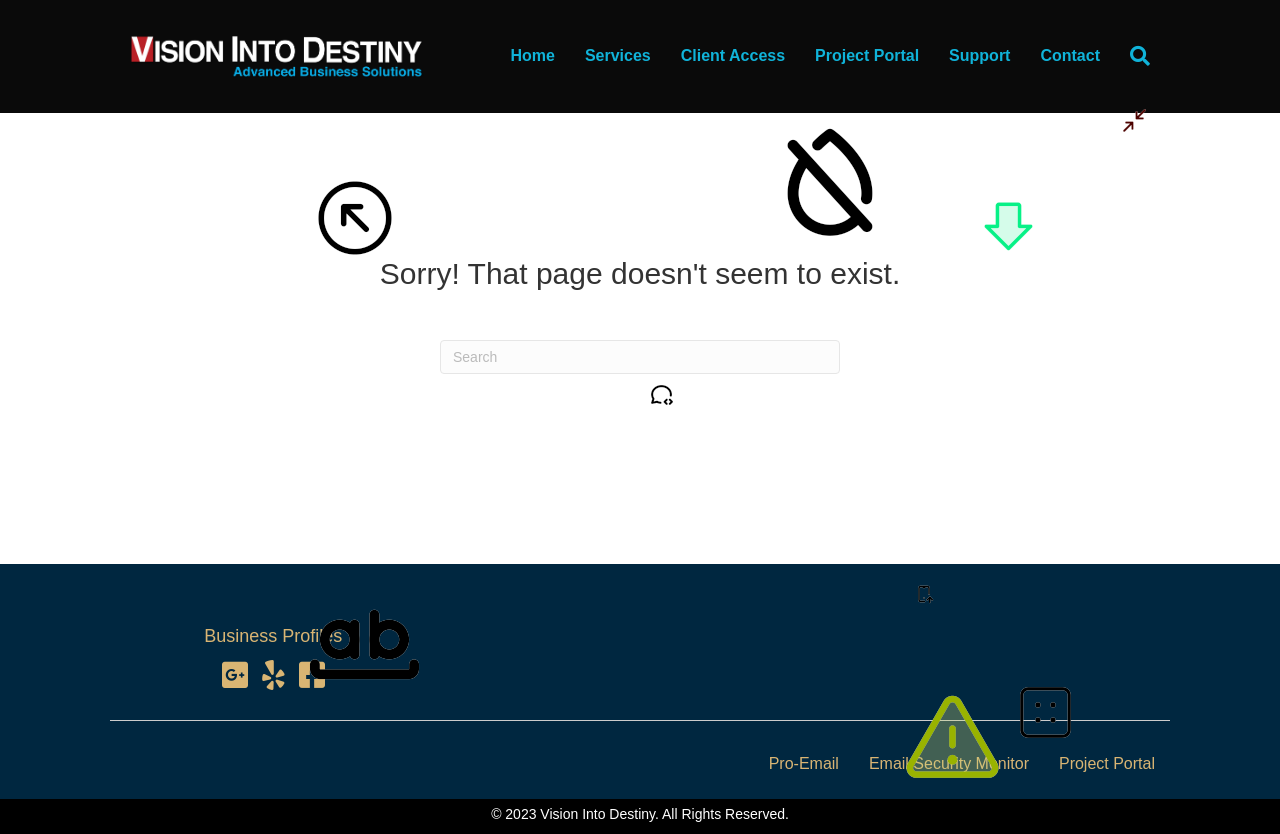  What do you see at coordinates (830, 186) in the screenshot?
I see `disable water or liquid detection` at bounding box center [830, 186].